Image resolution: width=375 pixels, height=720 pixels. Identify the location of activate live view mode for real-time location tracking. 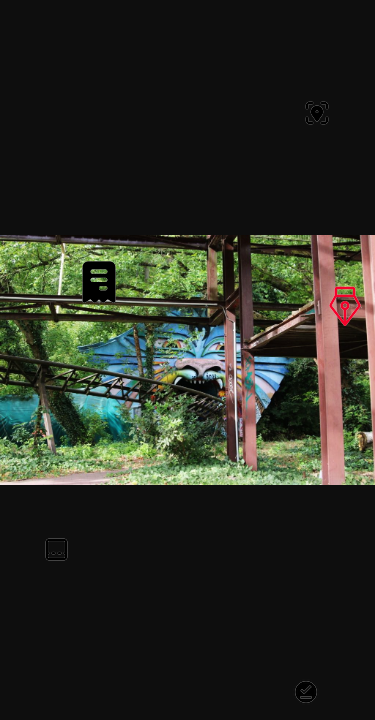
(317, 113).